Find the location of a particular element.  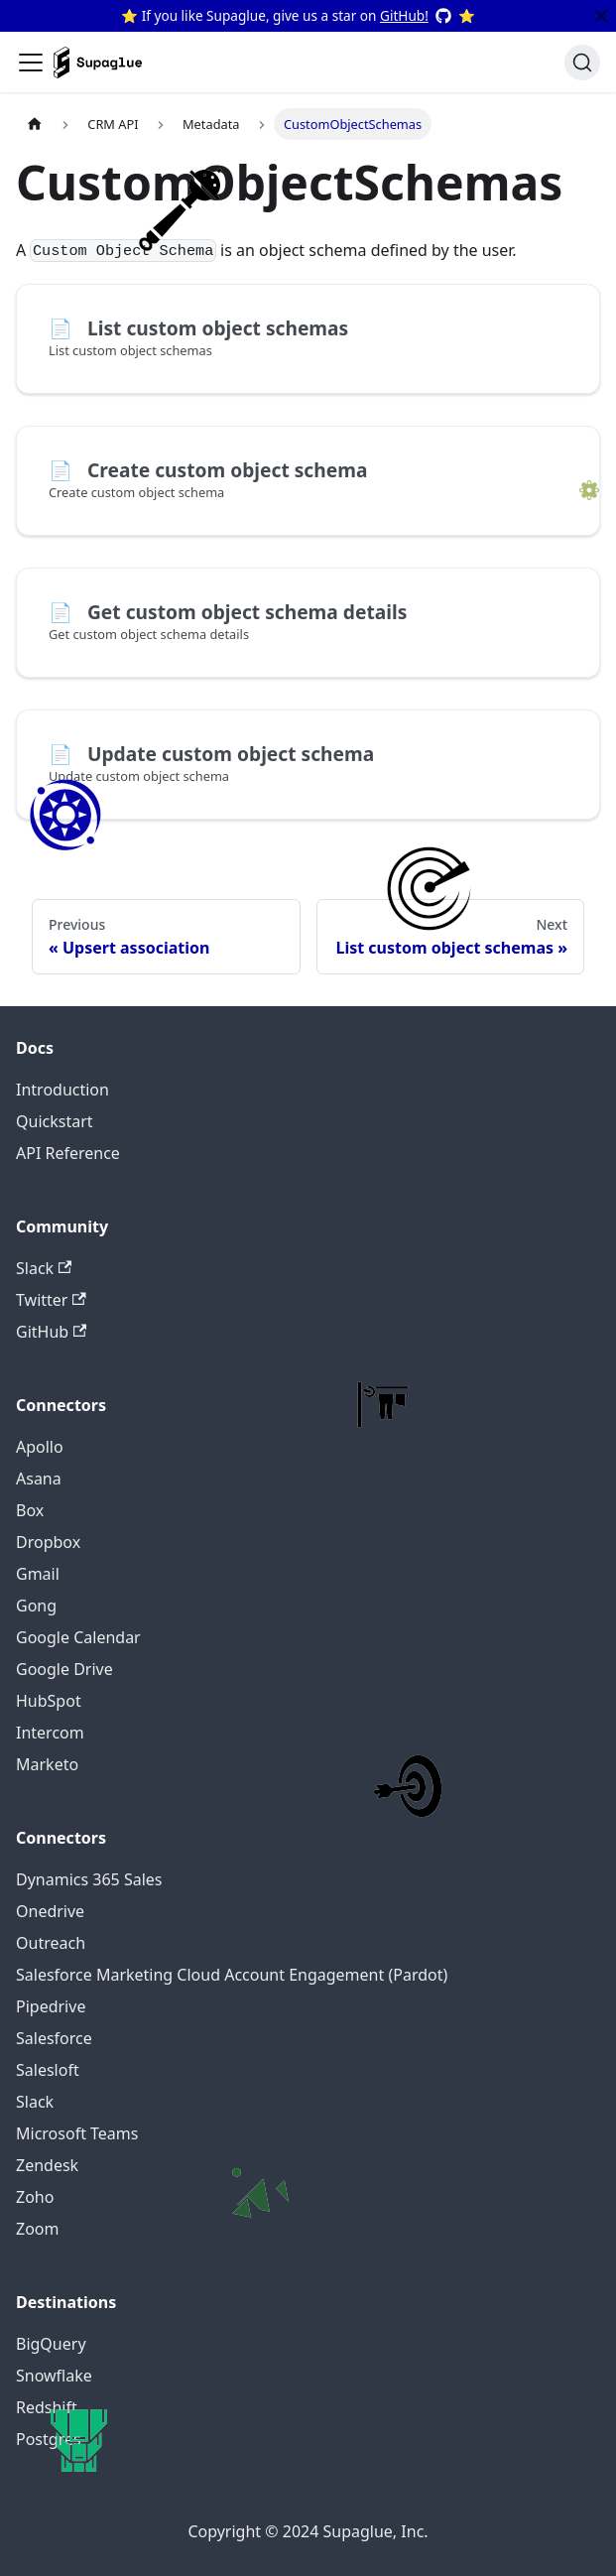

scan for nearby objects or enemies is located at coordinates (429, 888).